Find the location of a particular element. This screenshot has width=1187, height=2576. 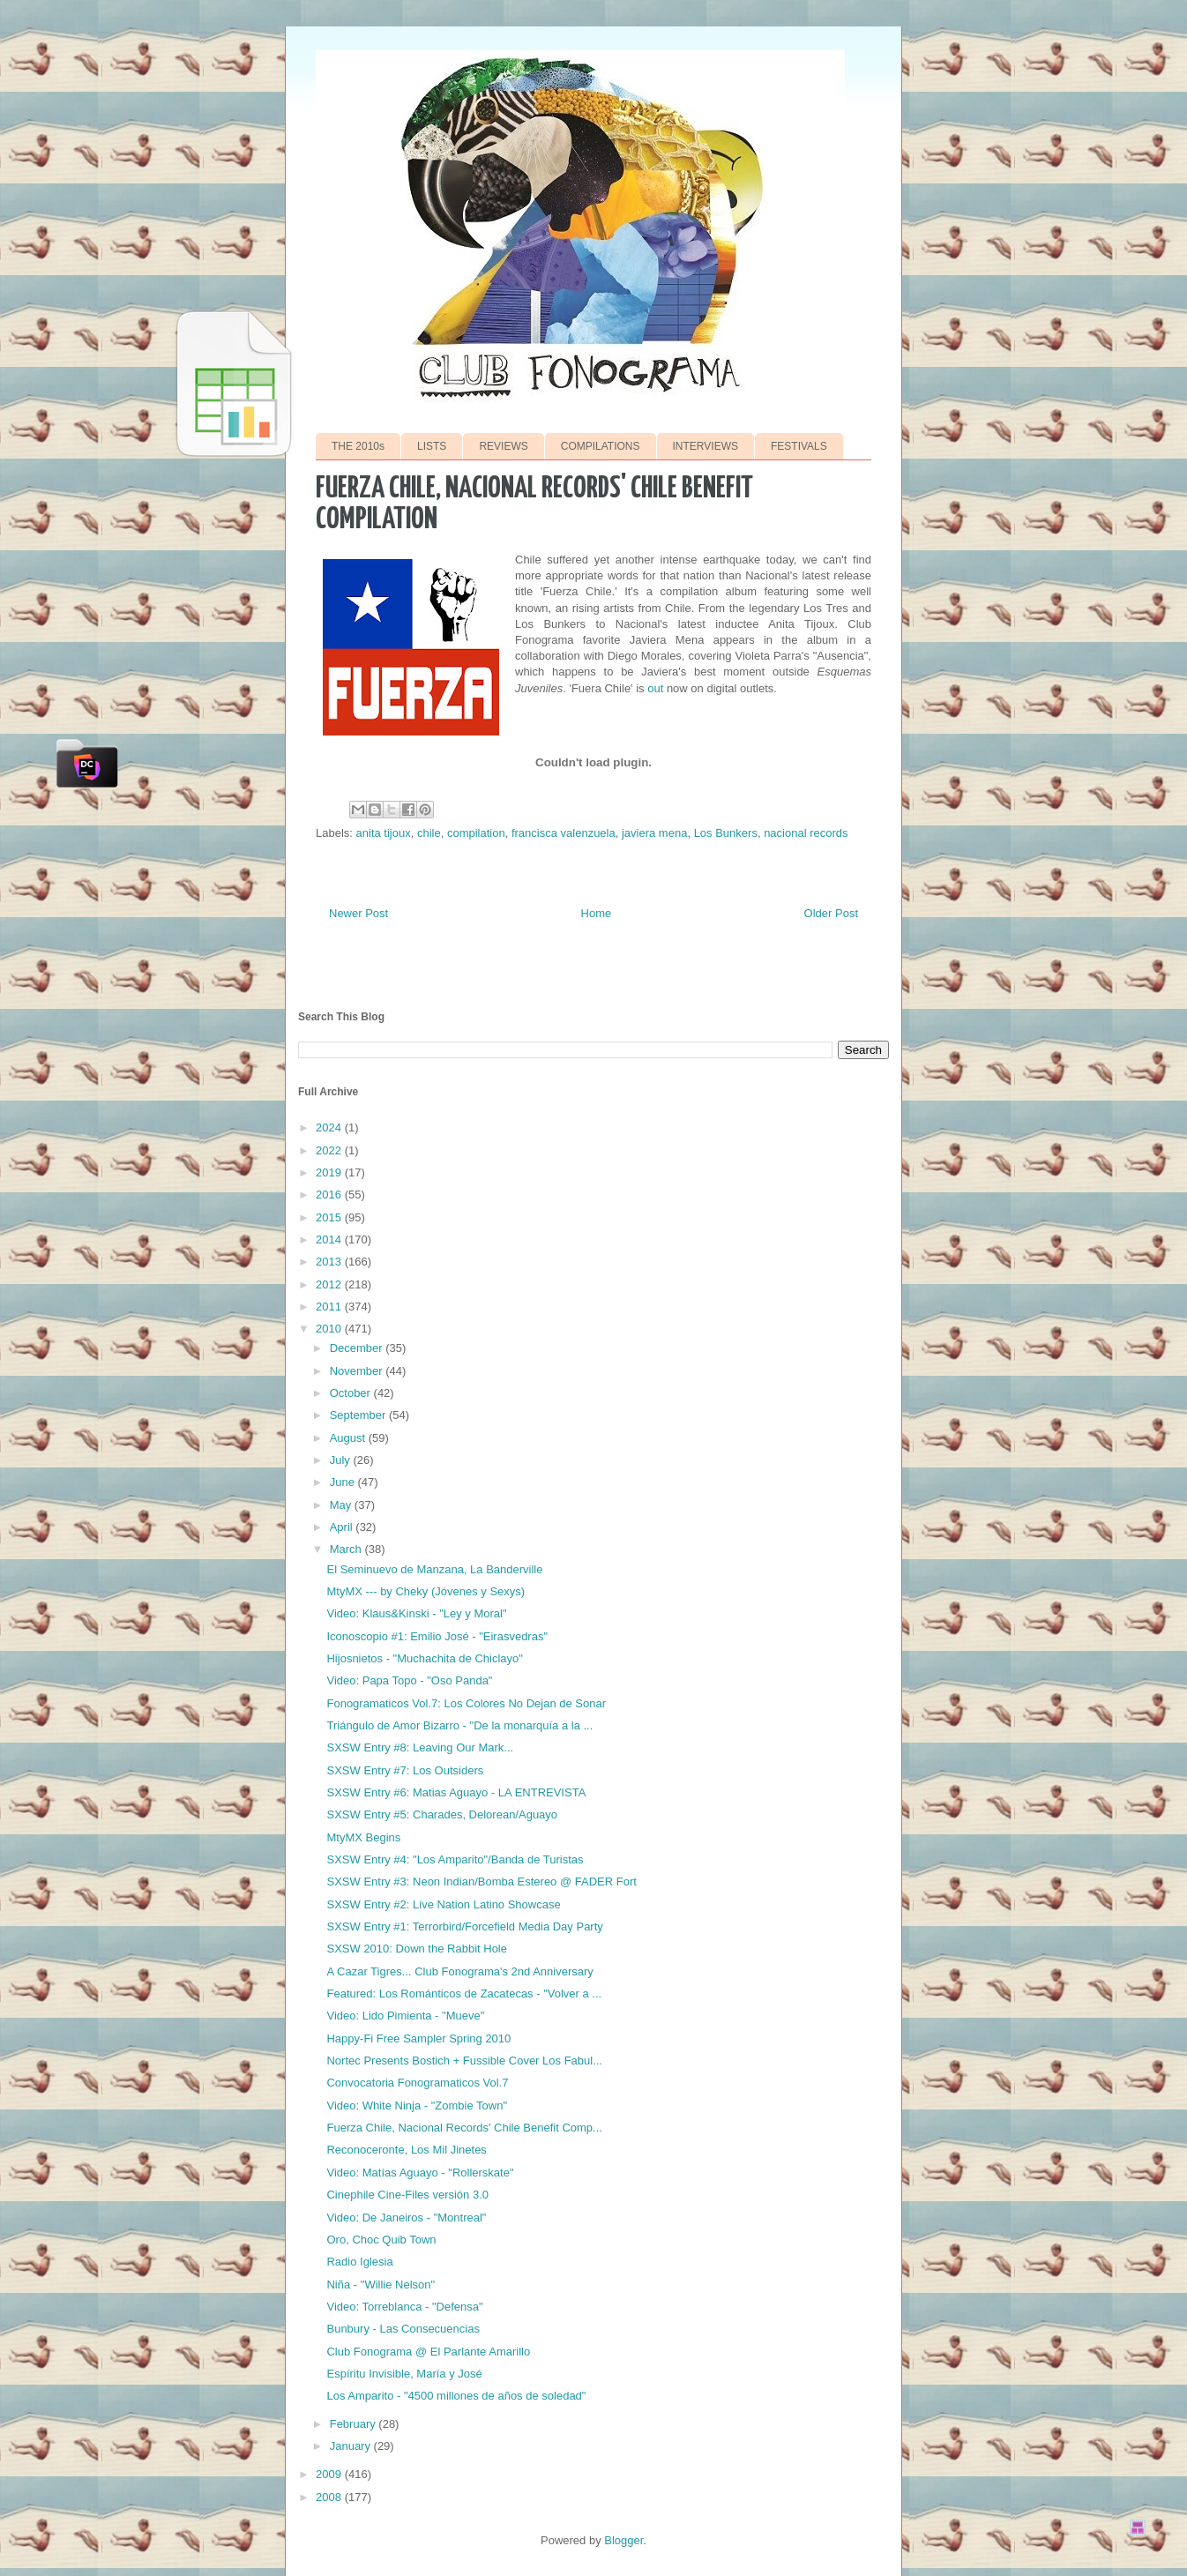

open jetbrains dotcover project folder is located at coordinates (86, 765).